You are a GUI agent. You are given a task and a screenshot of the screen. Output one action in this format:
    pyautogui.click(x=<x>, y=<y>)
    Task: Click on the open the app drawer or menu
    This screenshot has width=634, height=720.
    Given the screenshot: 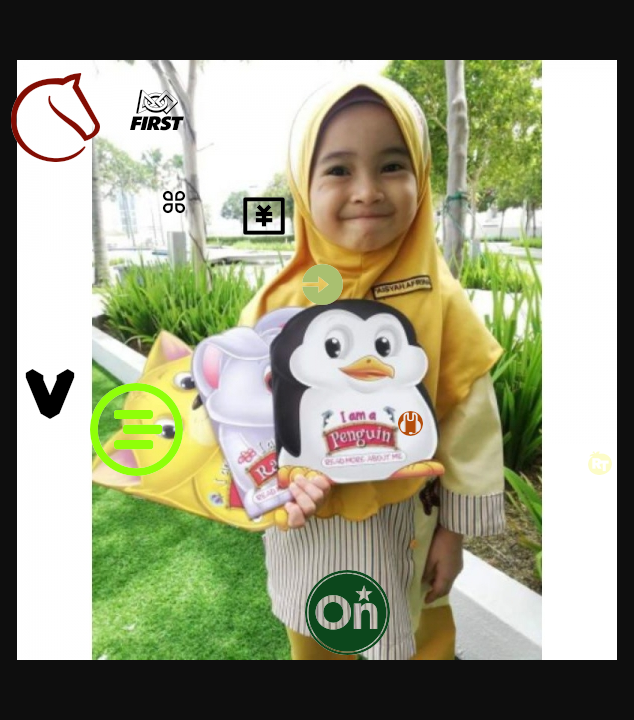 What is the action you would take?
    pyautogui.click(x=174, y=202)
    